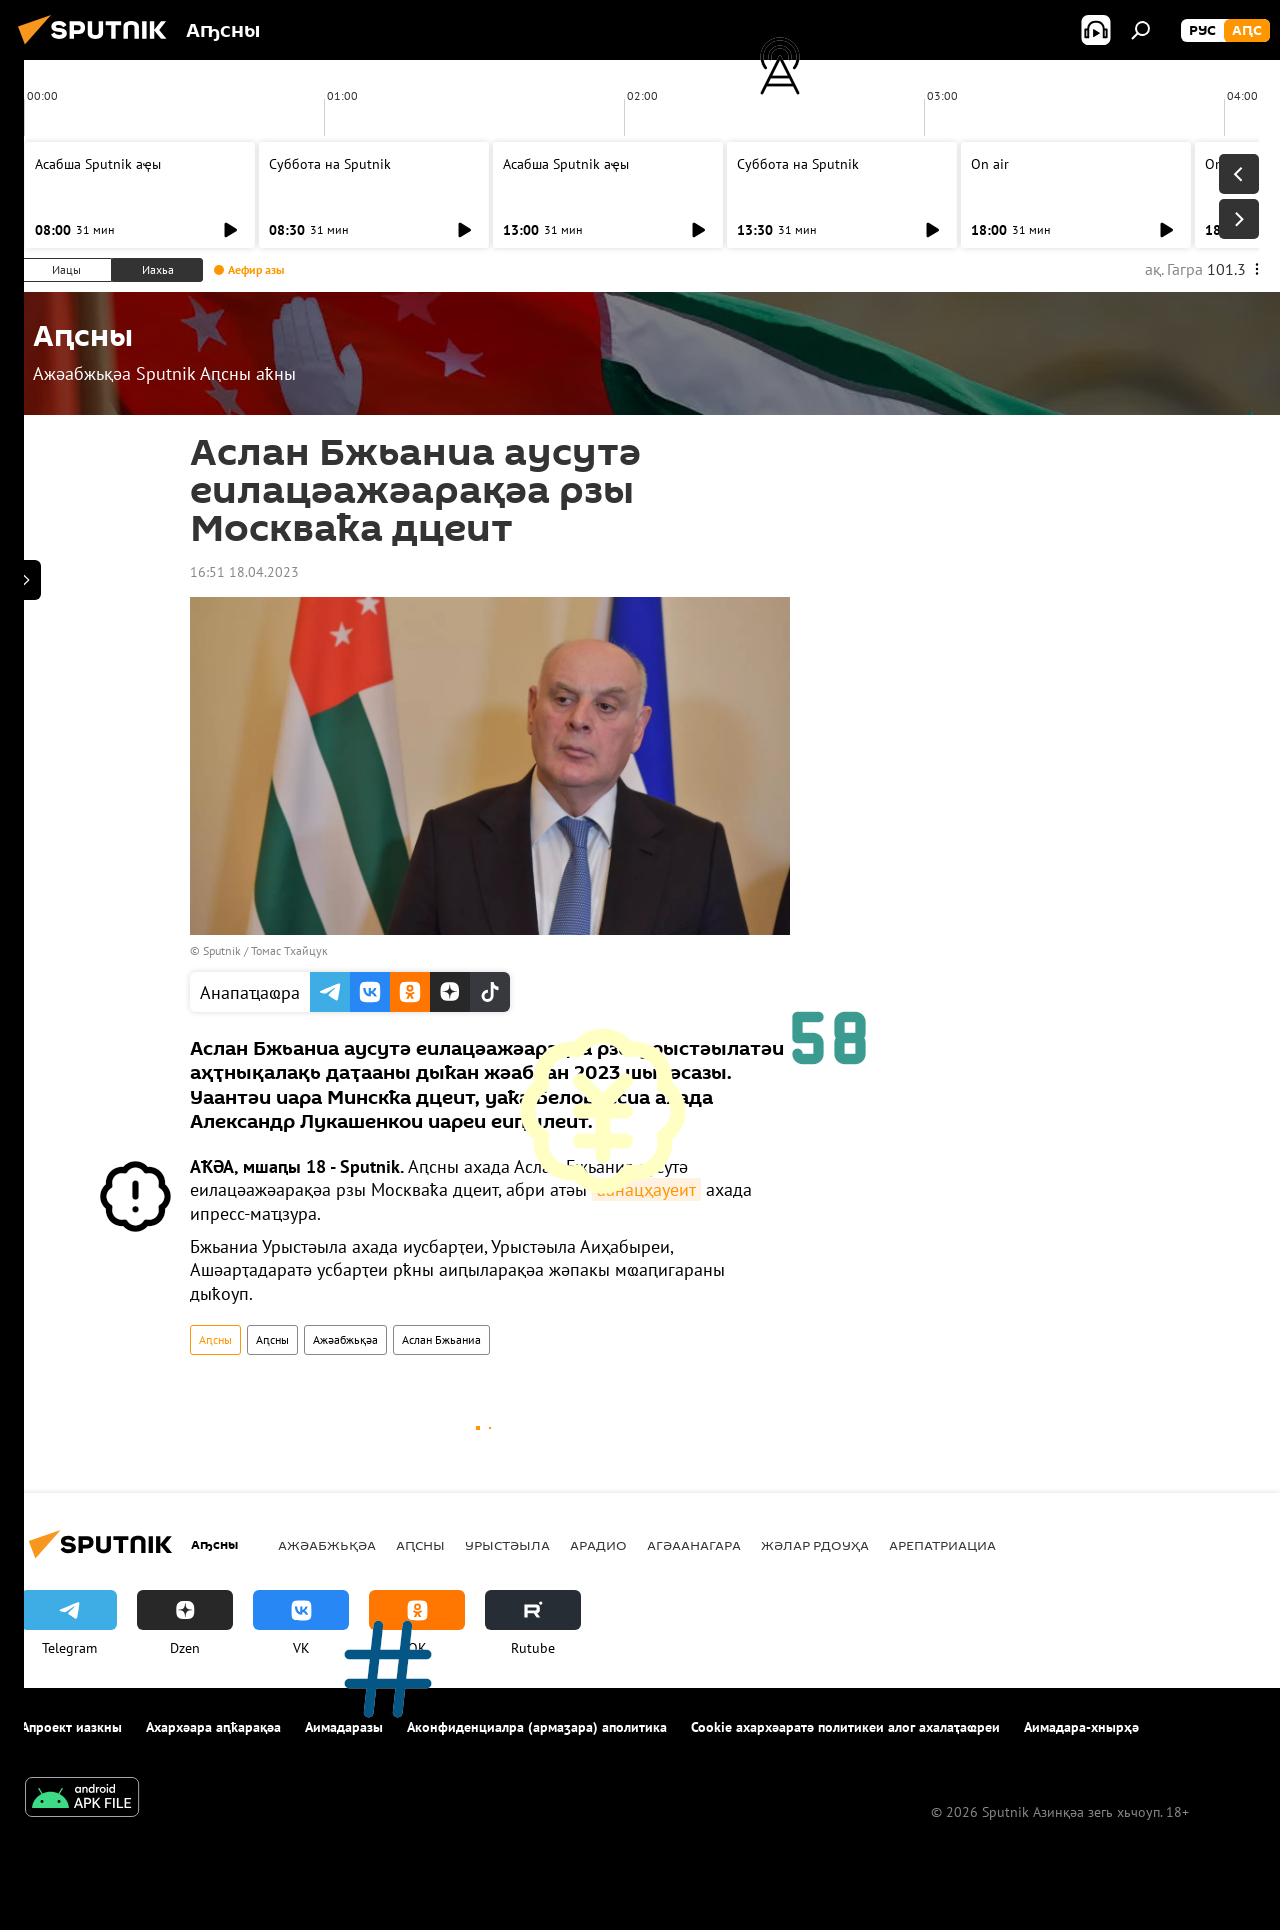  I want to click on add or browse hashtags, so click(388, 1669).